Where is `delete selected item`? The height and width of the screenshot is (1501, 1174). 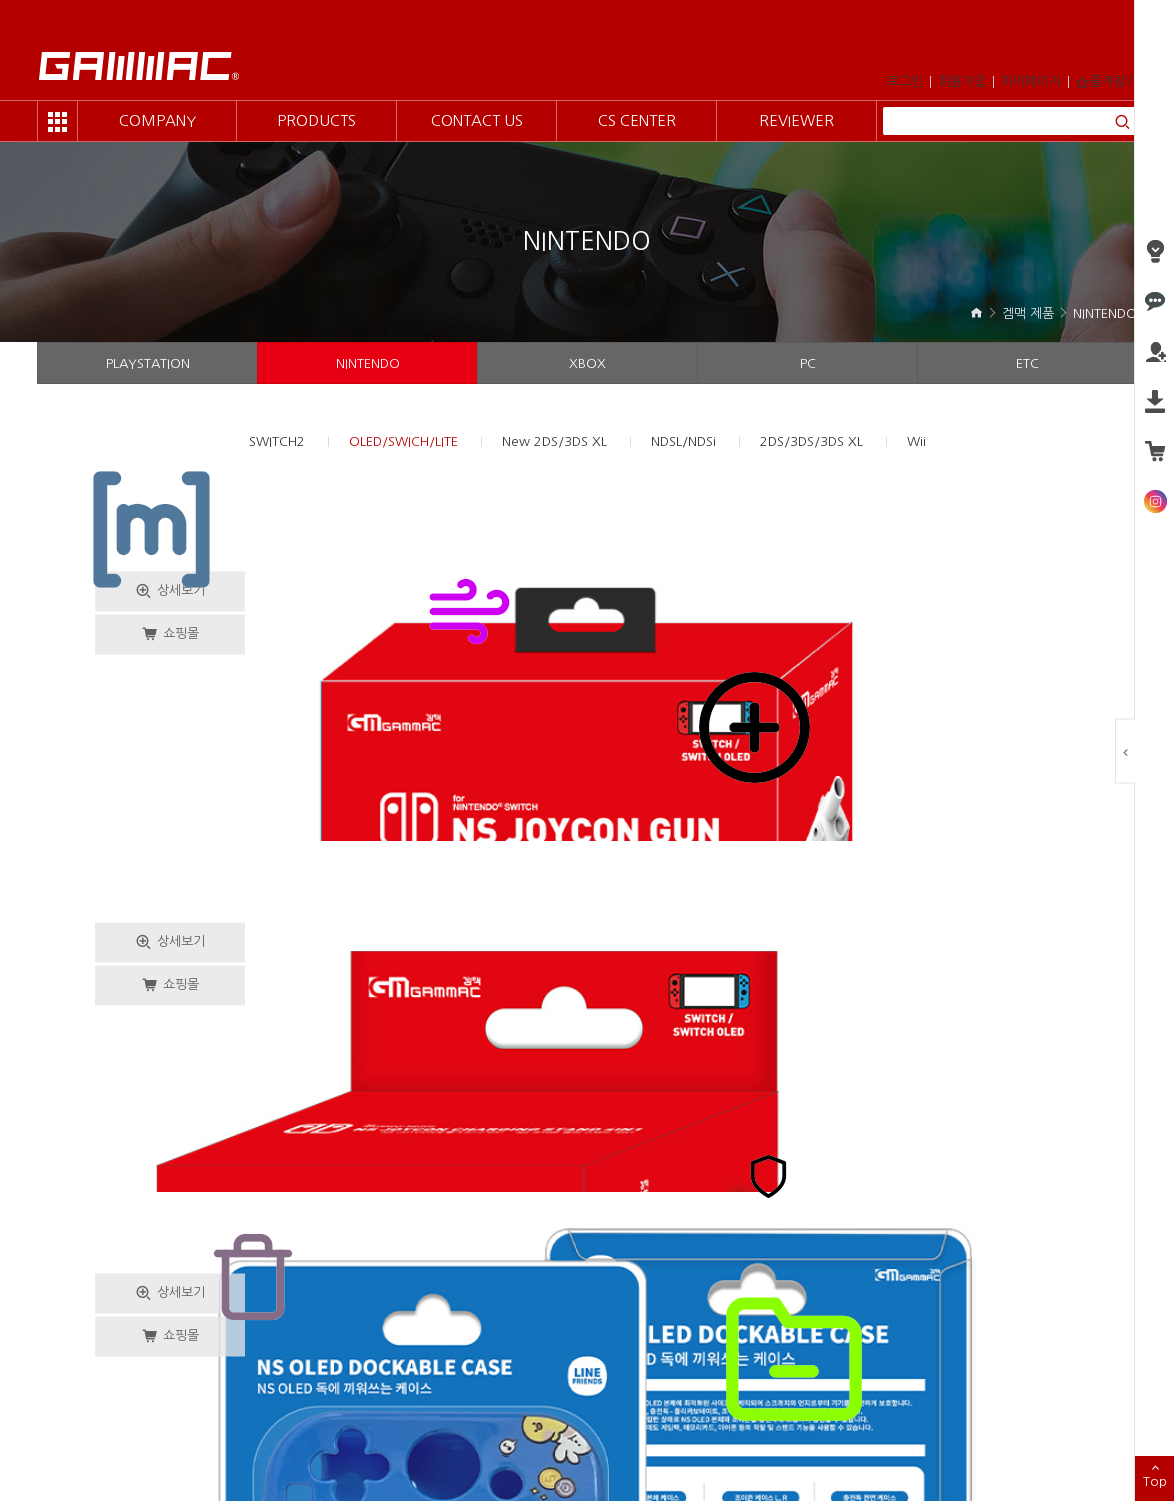 delete selected item is located at coordinates (253, 1277).